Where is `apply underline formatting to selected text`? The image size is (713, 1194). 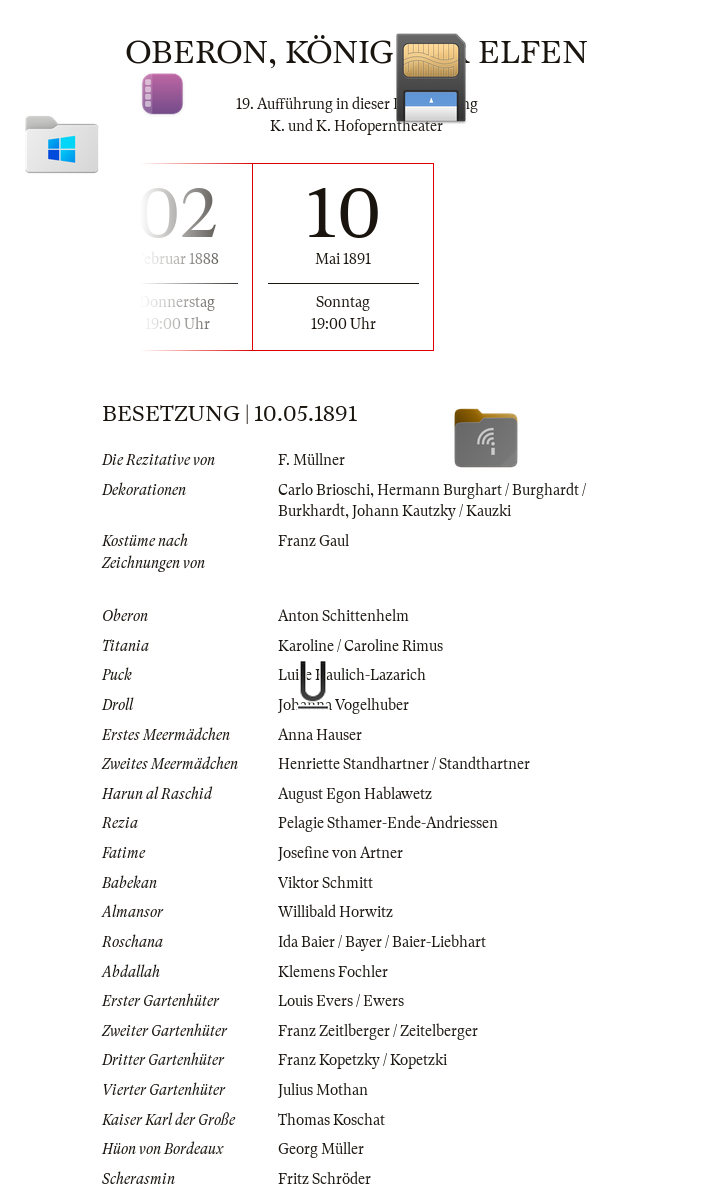 apply underline formatting to selected text is located at coordinates (313, 685).